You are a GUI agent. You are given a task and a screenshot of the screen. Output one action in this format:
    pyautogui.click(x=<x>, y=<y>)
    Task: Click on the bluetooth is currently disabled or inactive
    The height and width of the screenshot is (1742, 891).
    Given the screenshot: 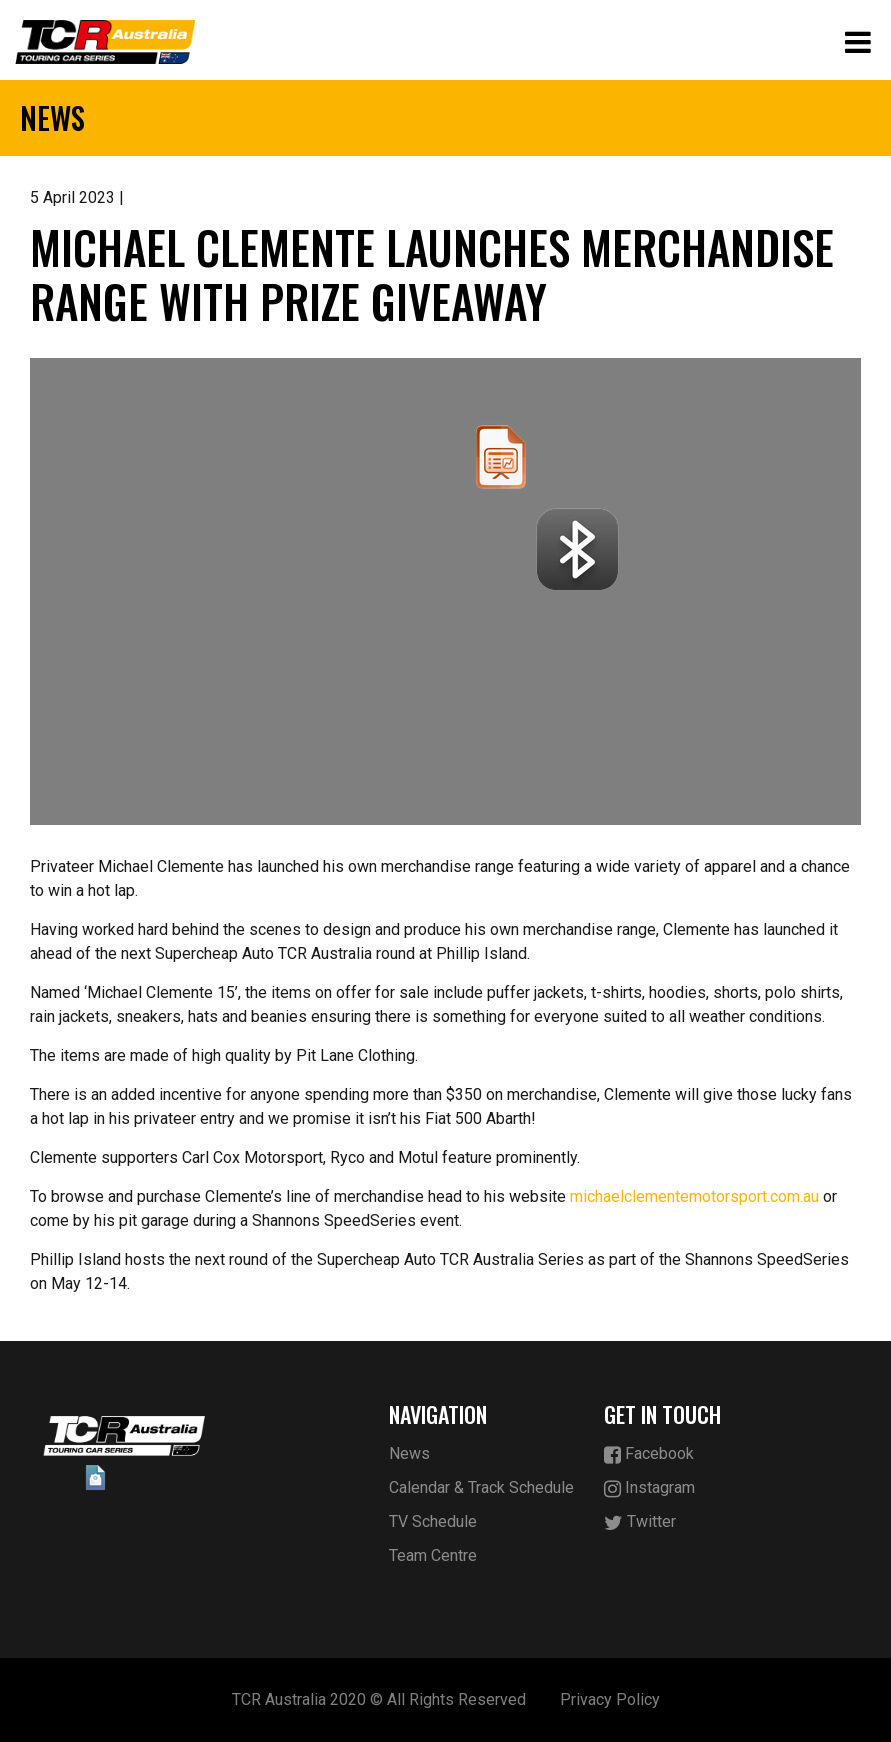 What is the action you would take?
    pyautogui.click(x=577, y=549)
    